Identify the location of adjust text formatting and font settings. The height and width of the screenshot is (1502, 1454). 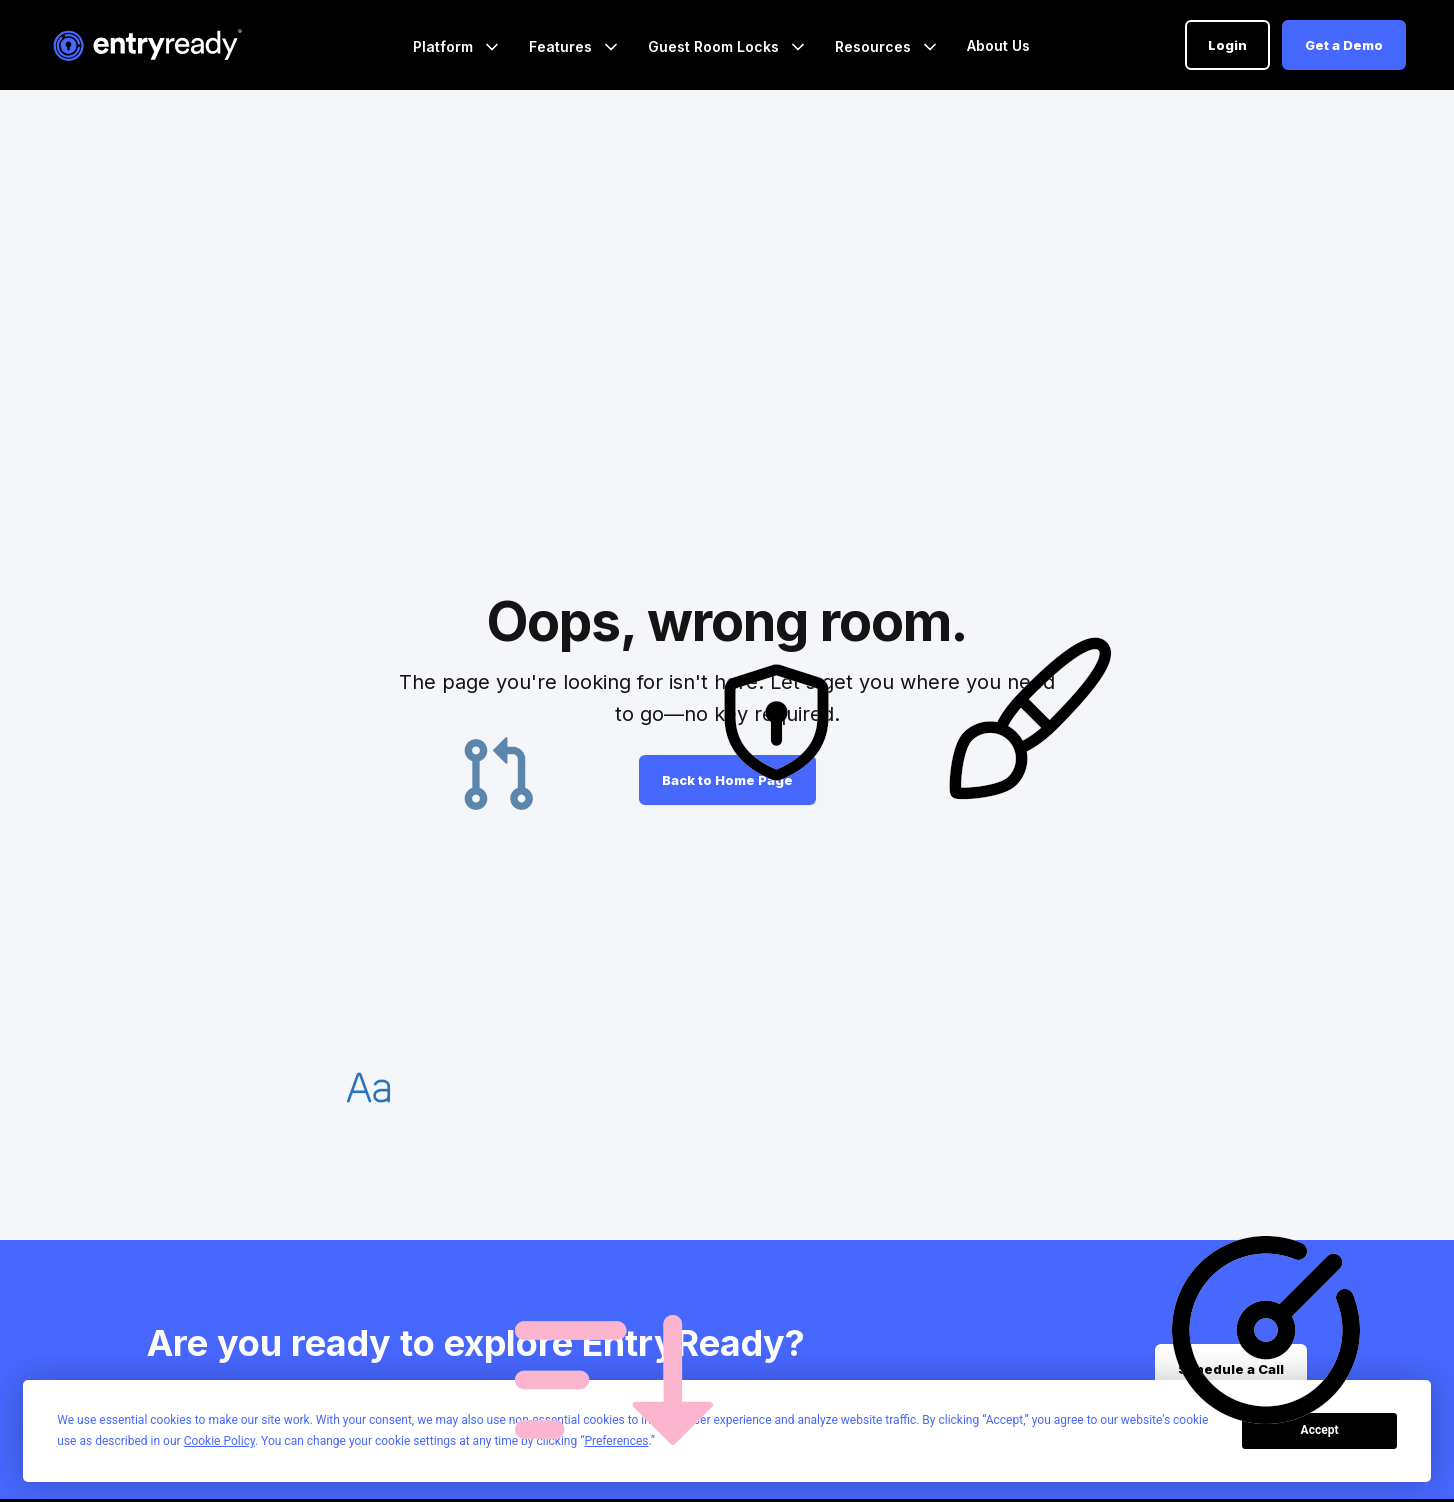
(368, 1087).